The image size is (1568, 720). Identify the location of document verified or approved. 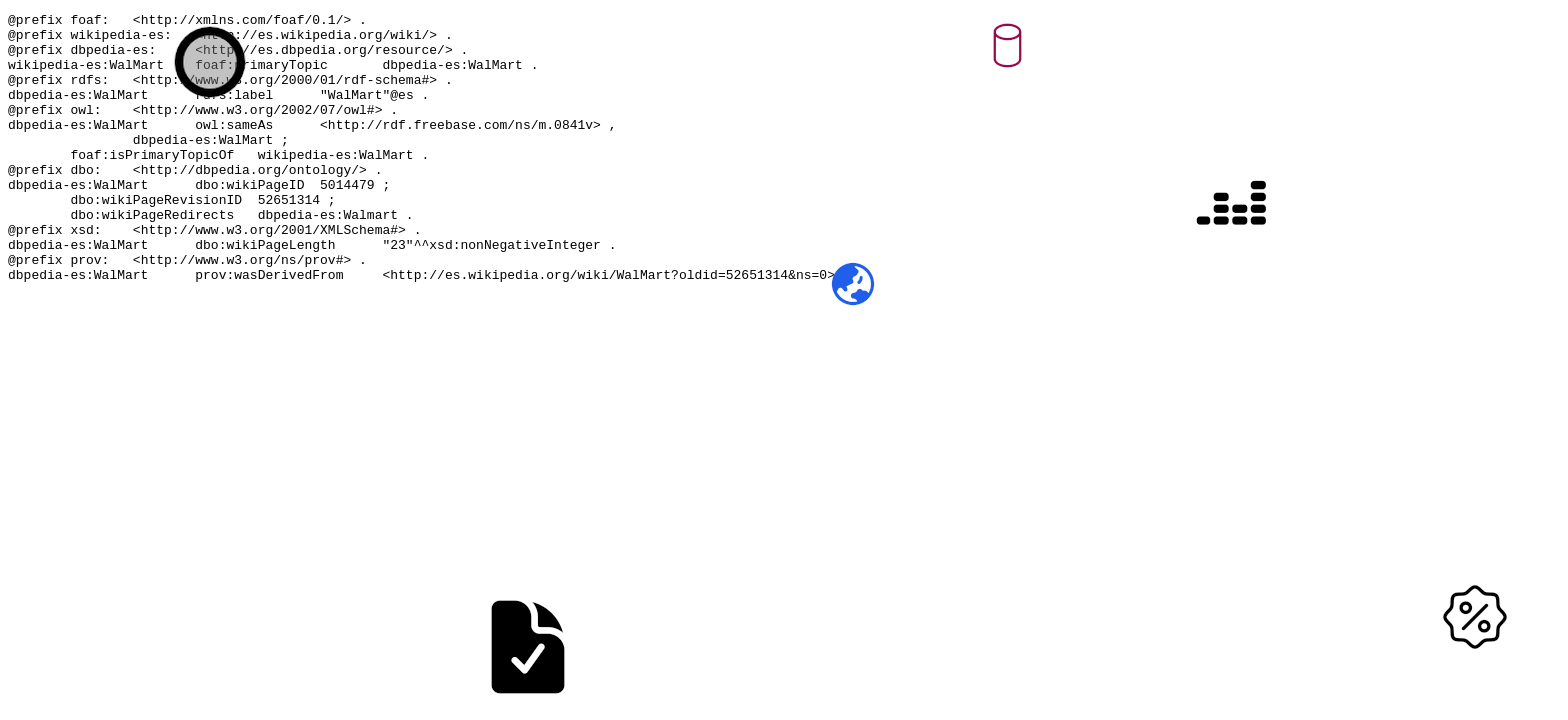
(528, 647).